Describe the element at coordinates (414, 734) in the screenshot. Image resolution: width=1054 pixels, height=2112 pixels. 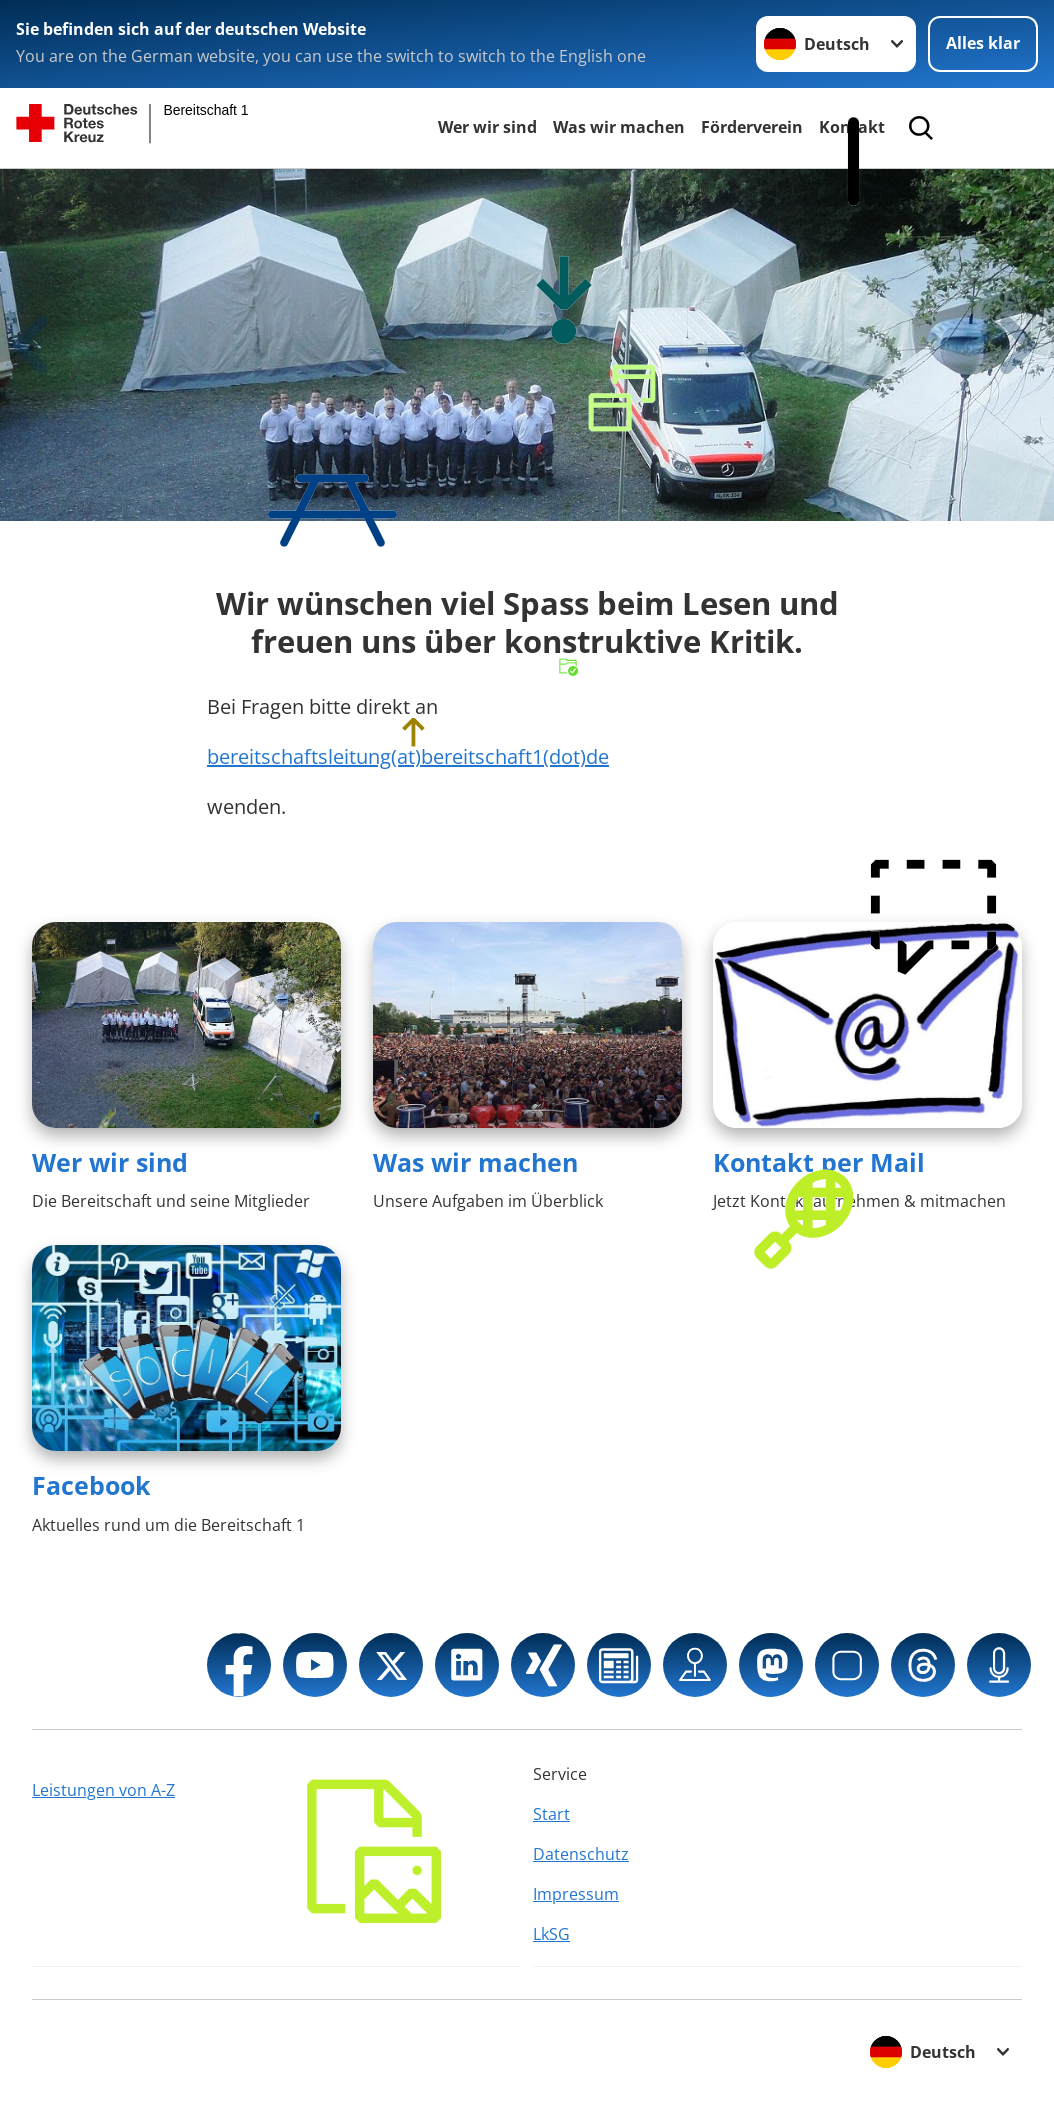
I see `move item up in a list` at that location.